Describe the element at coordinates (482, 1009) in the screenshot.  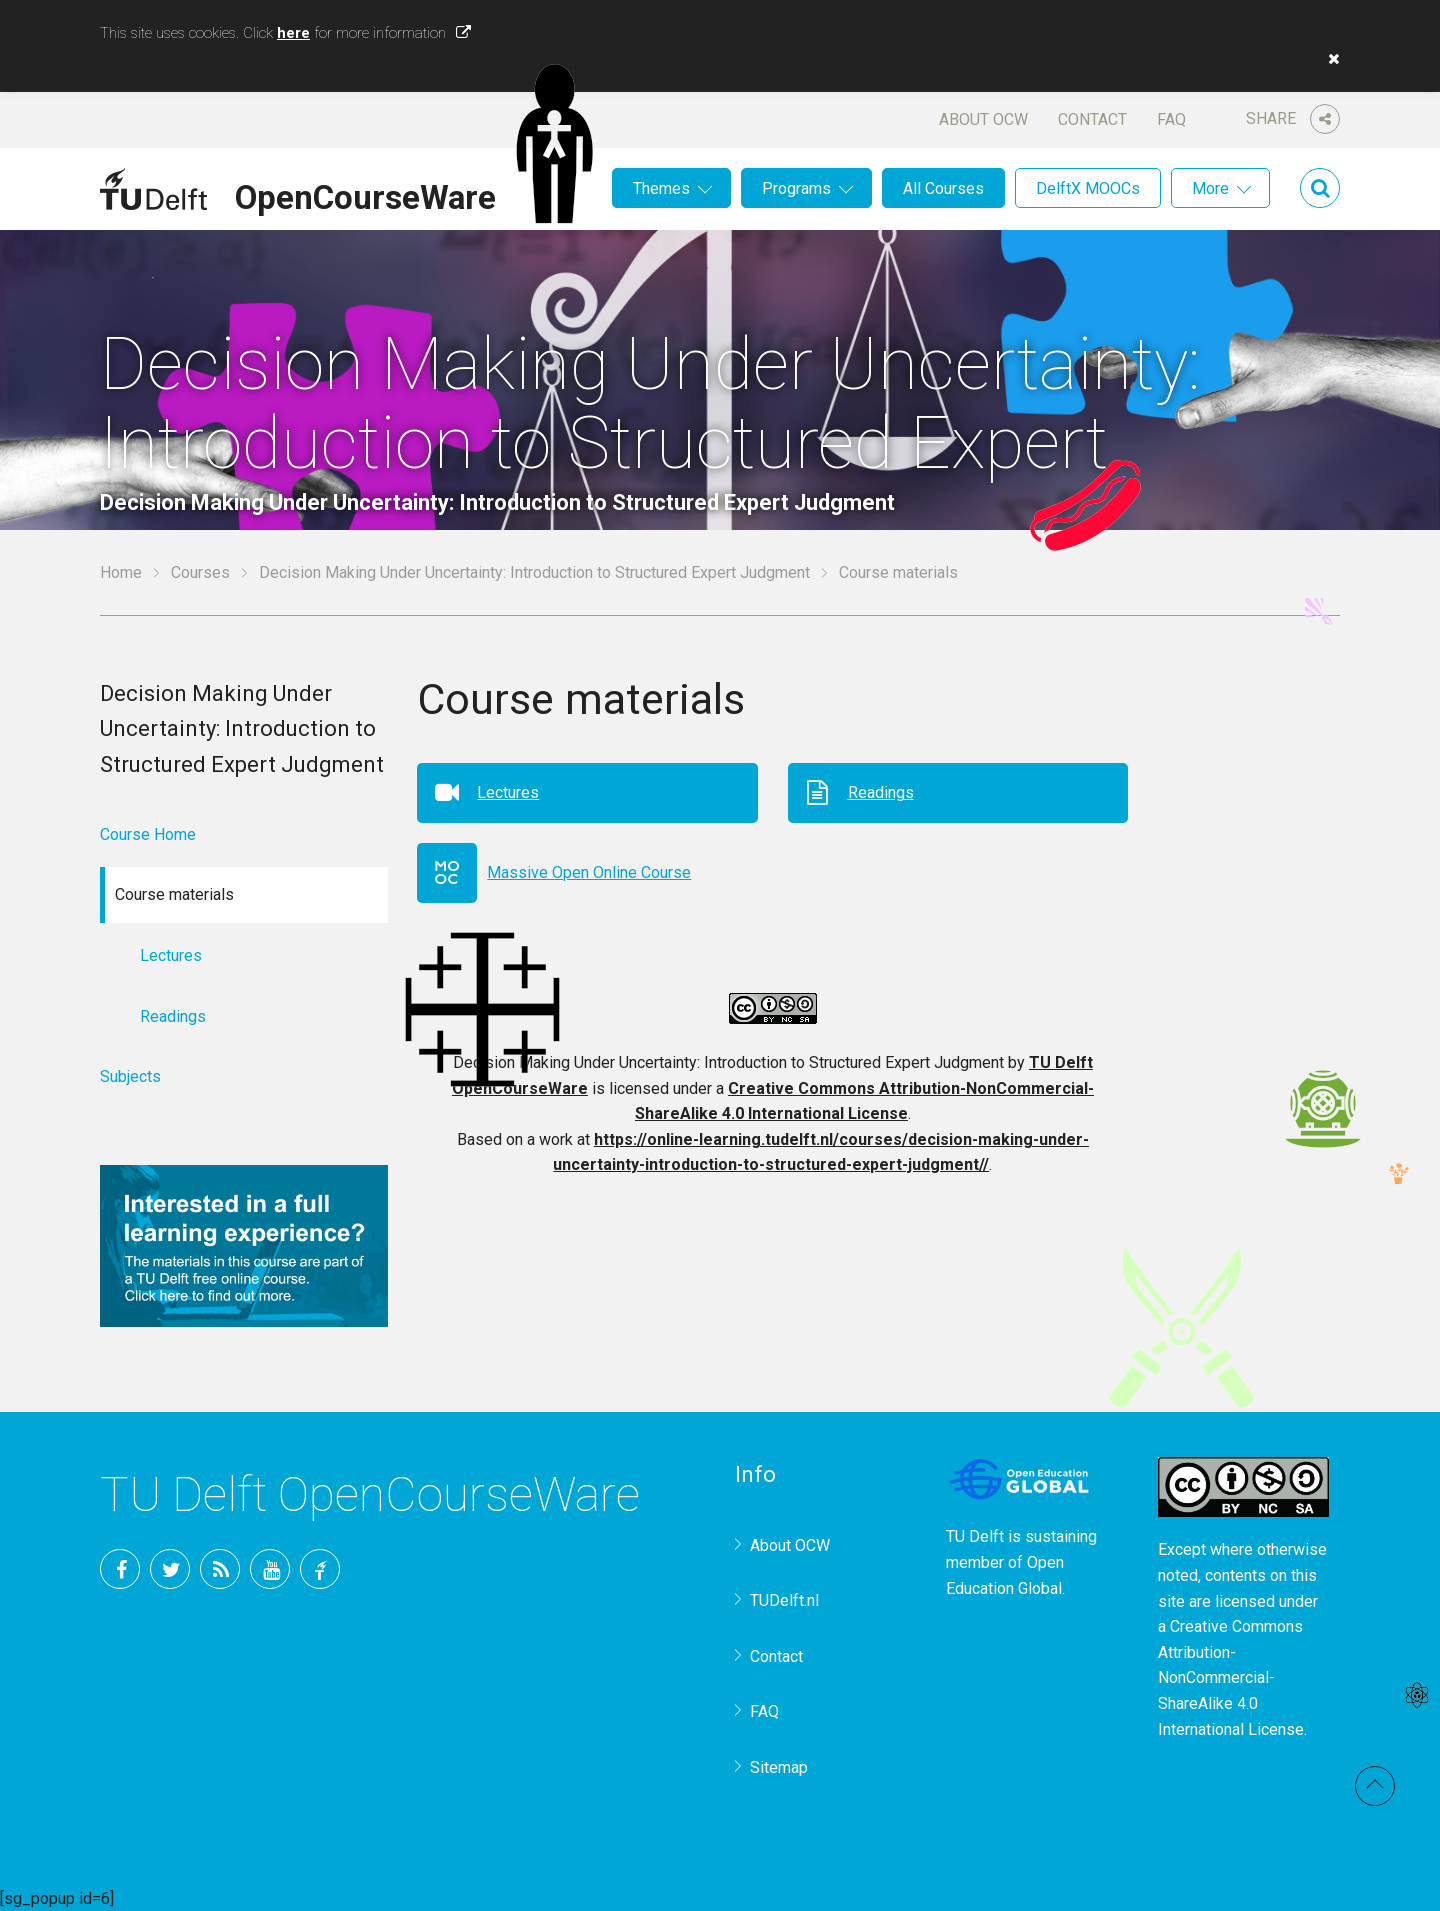
I see `religious or faith-based content indicator` at that location.